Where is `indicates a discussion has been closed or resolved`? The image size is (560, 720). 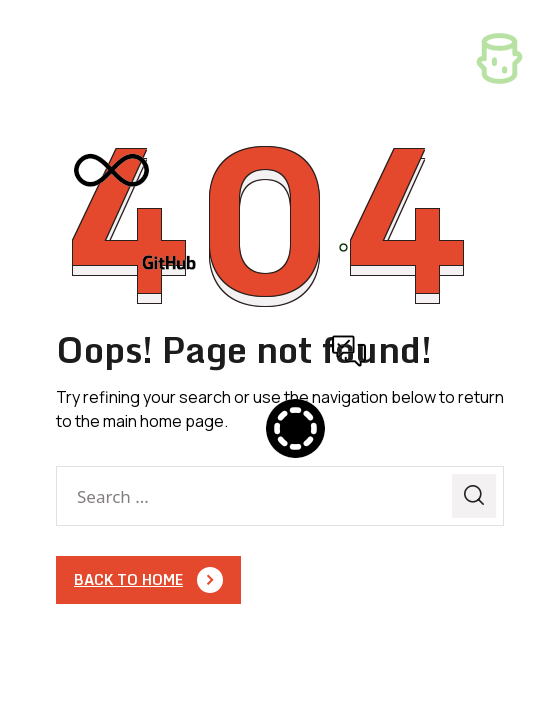 indicates a discussion has been closed or resolved is located at coordinates (349, 351).